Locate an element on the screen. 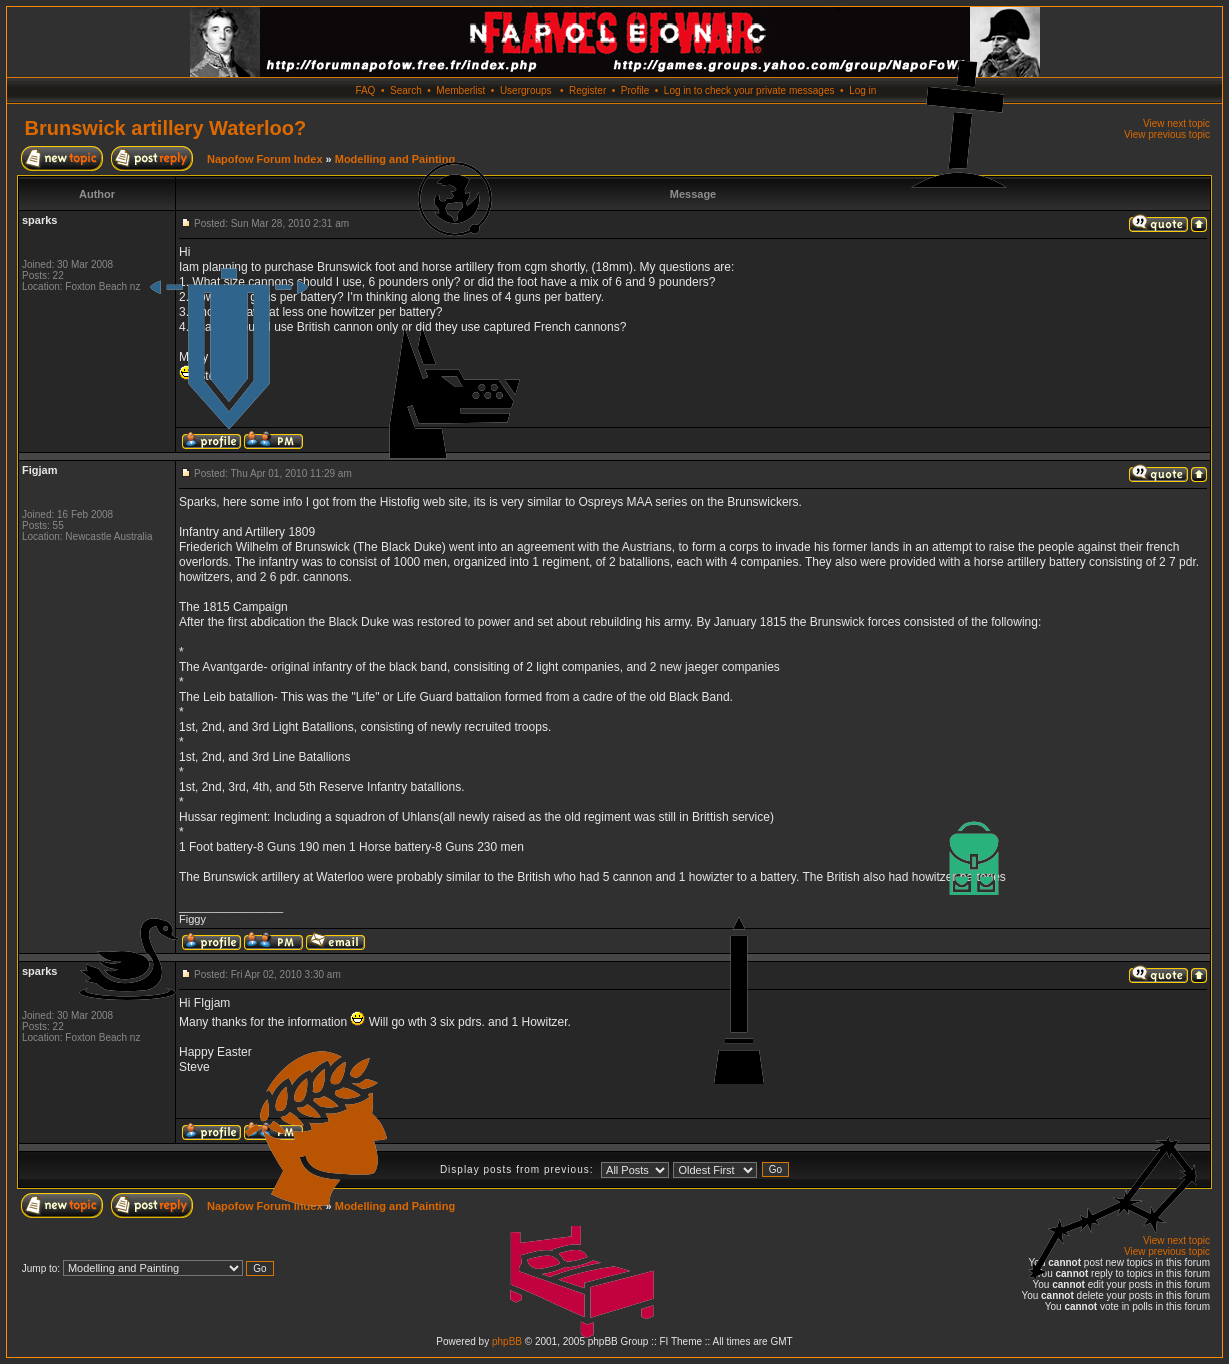 This screenshot has width=1229, height=1364. book a hotel or accommodation is located at coordinates (582, 1282).